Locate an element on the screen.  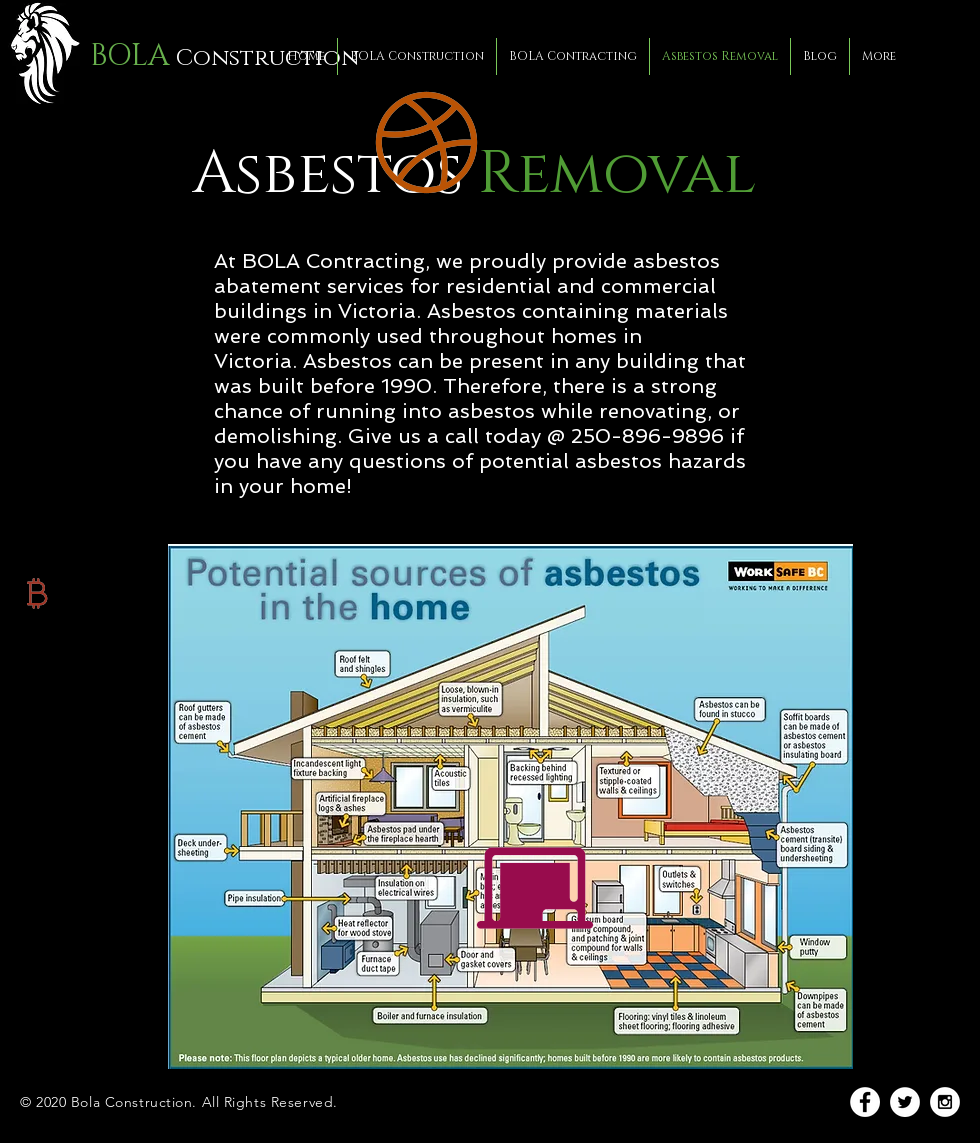
view bitcoin balance or wallet is located at coordinates (36, 594).